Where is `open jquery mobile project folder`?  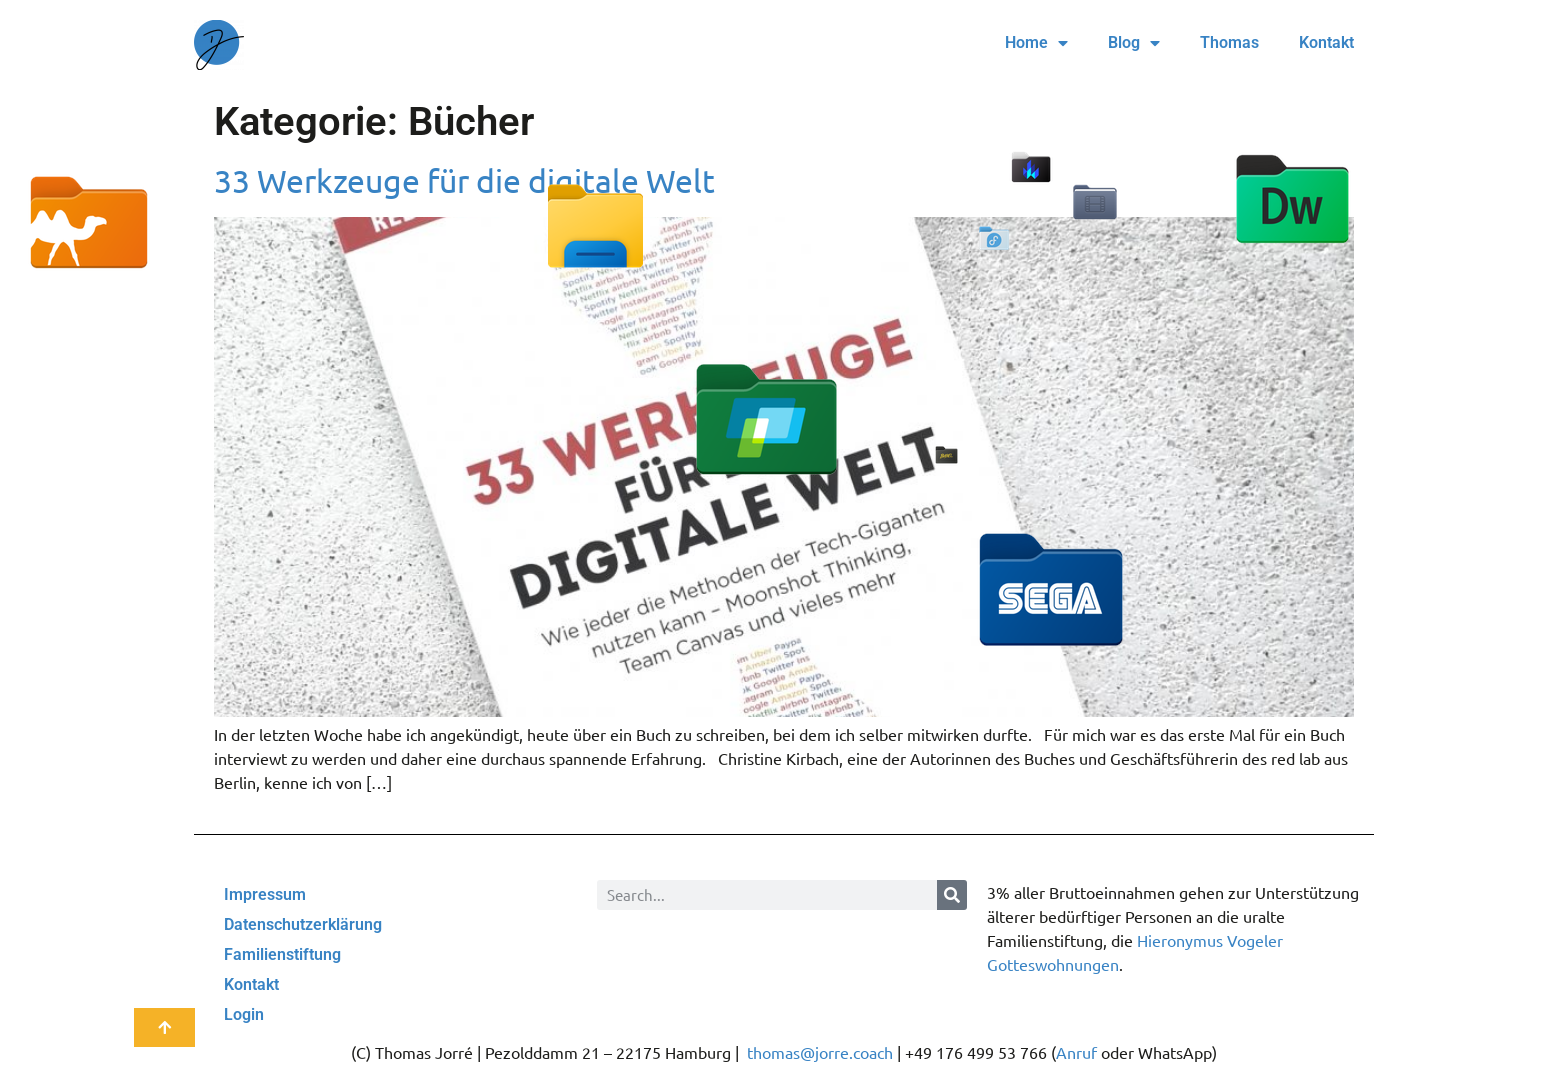
open jquery mobile project folder is located at coordinates (766, 423).